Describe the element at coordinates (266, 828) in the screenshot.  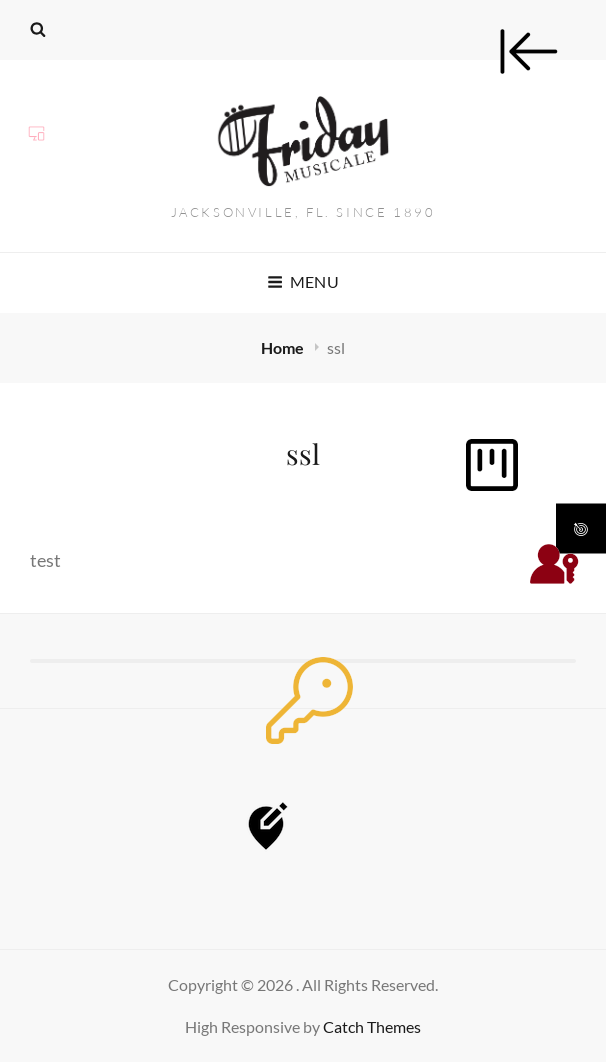
I see `edit a saved location` at that location.